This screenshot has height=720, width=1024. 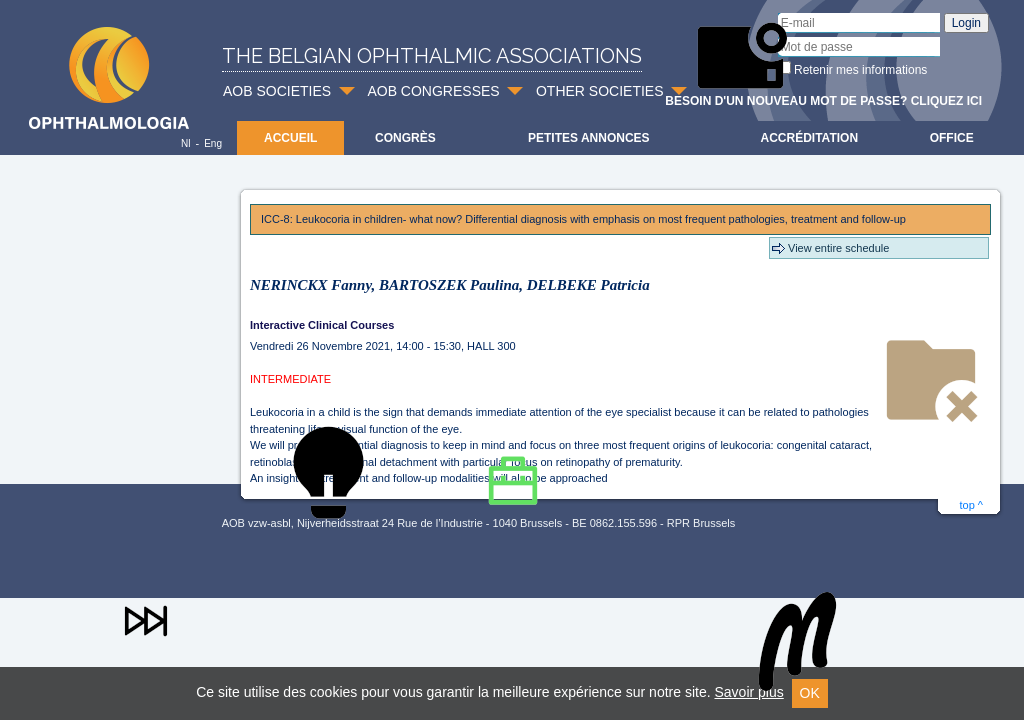 I want to click on access tips or helpful suggestions, so click(x=328, y=470).